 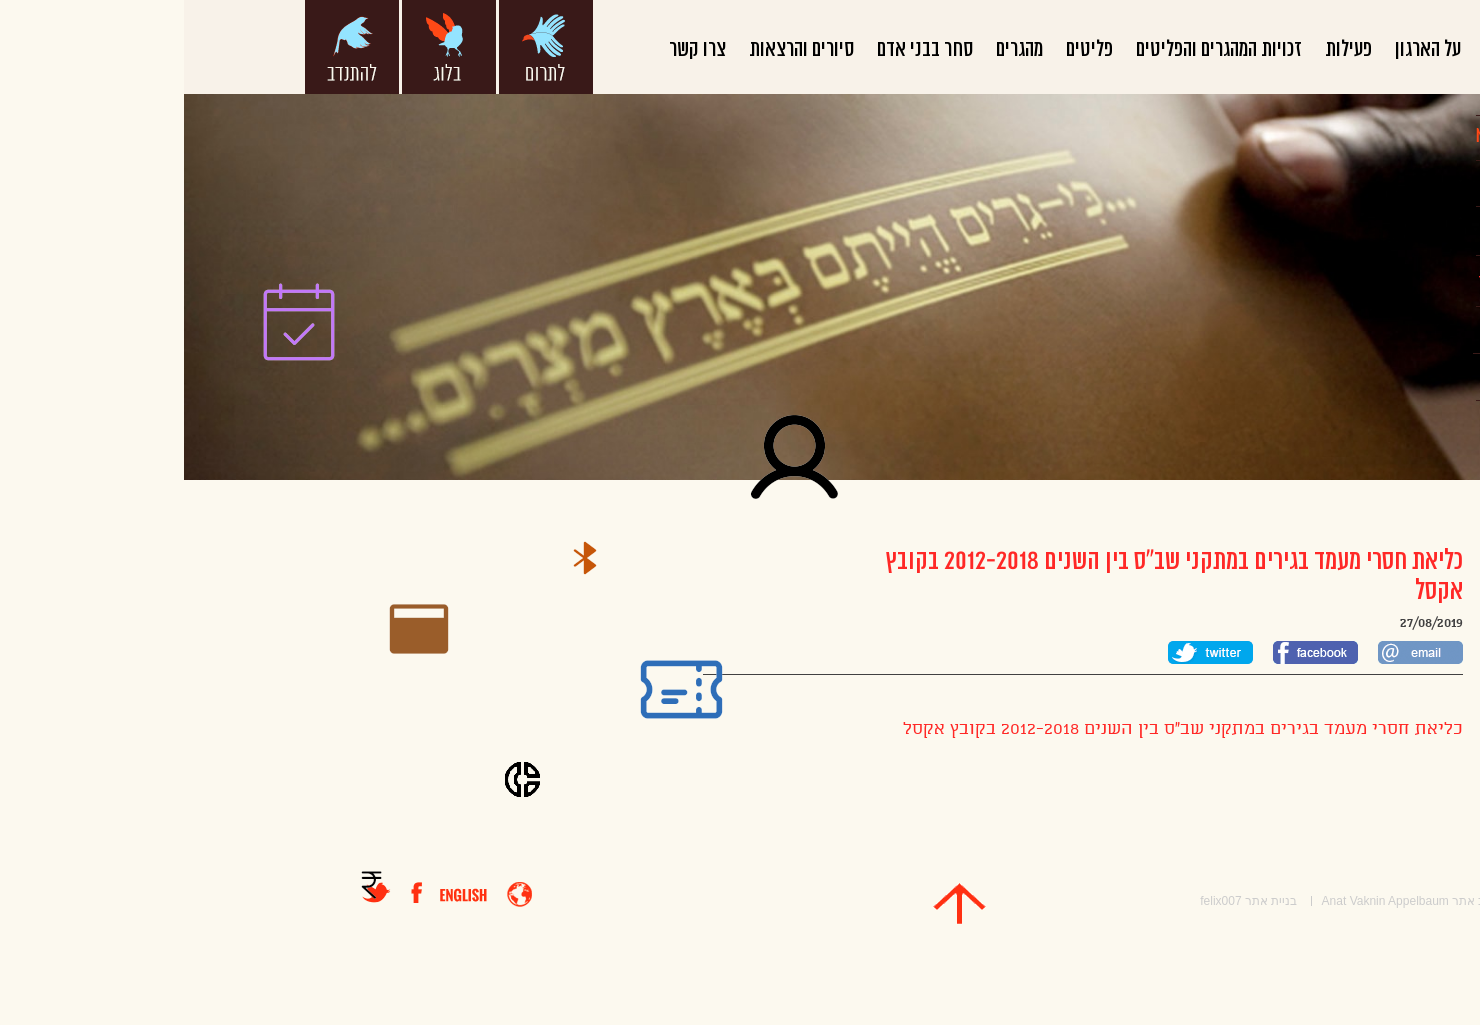 I want to click on view your profile, so click(x=794, y=458).